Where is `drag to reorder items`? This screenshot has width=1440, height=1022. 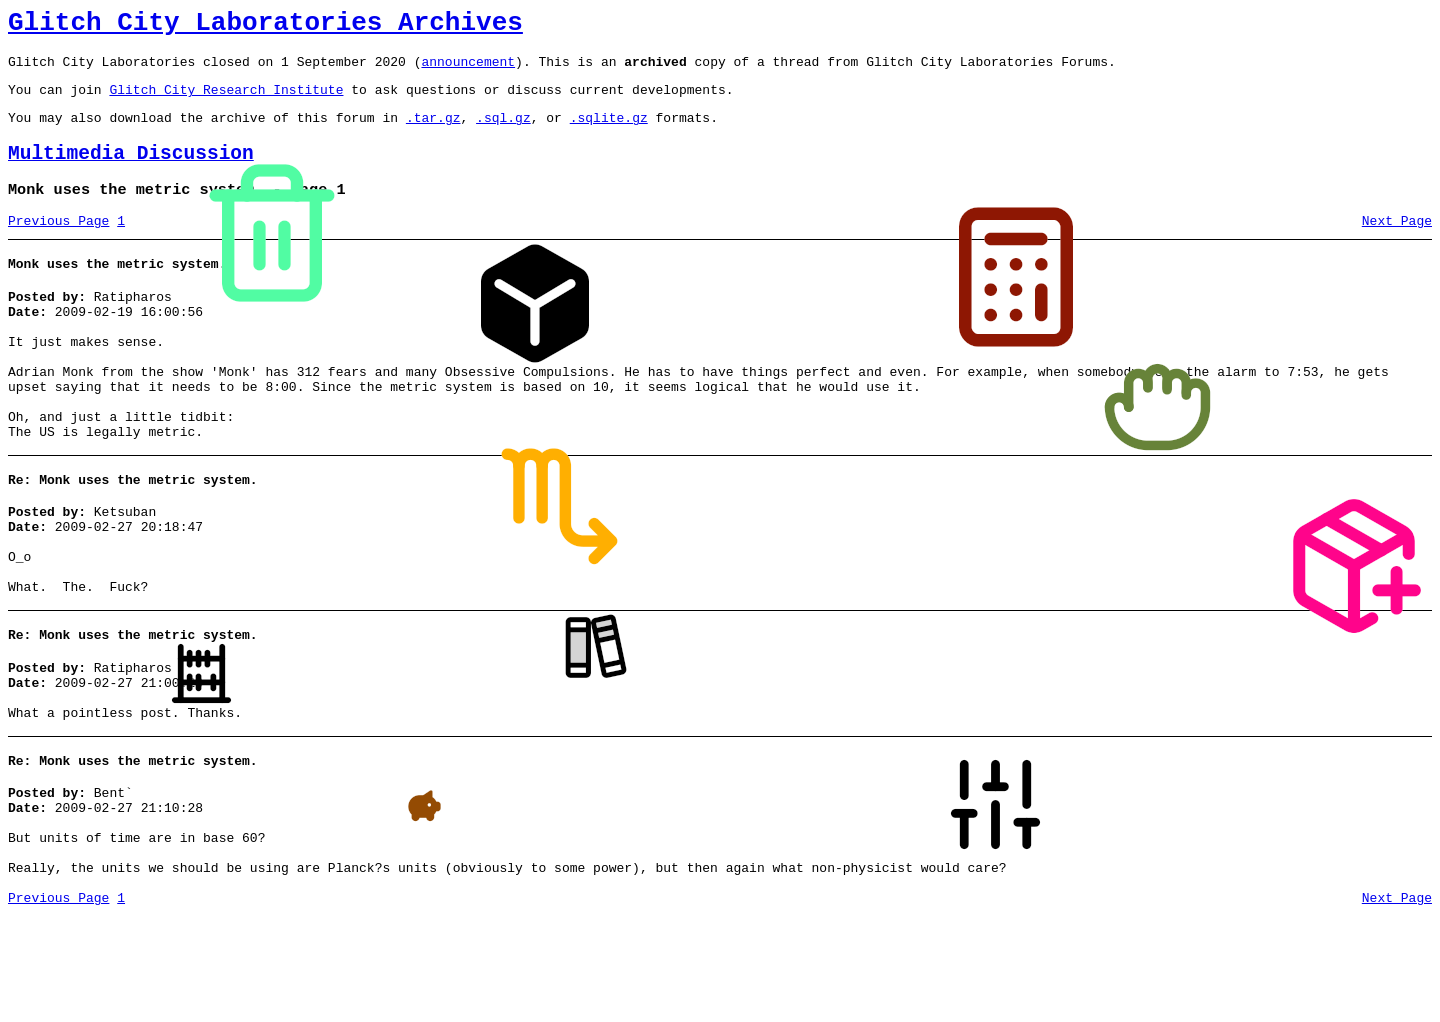 drag to reorder items is located at coordinates (1157, 397).